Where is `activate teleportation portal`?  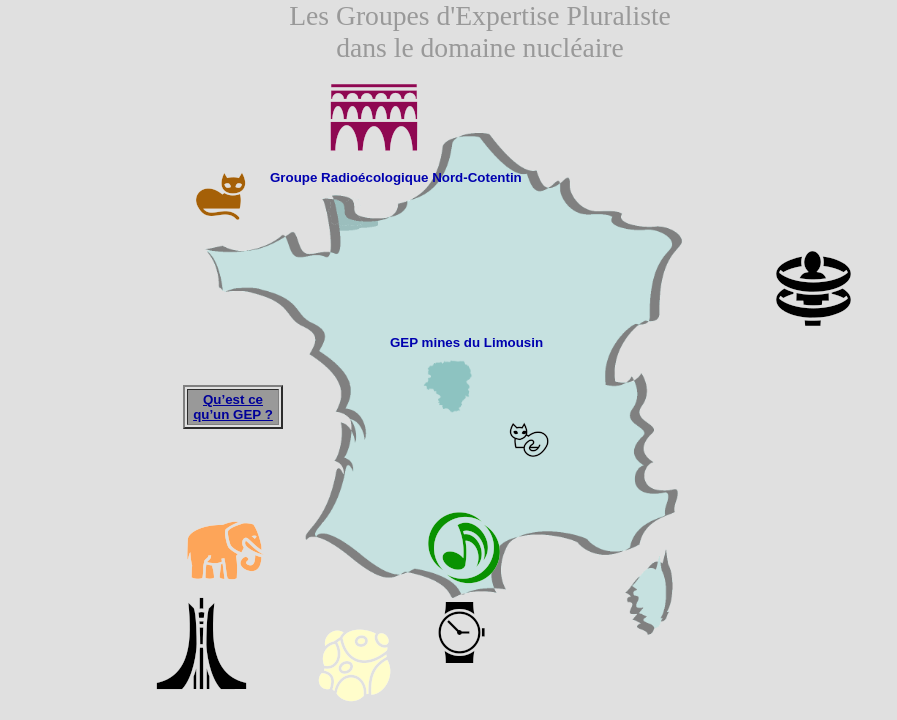
activate teleportation portal is located at coordinates (813, 288).